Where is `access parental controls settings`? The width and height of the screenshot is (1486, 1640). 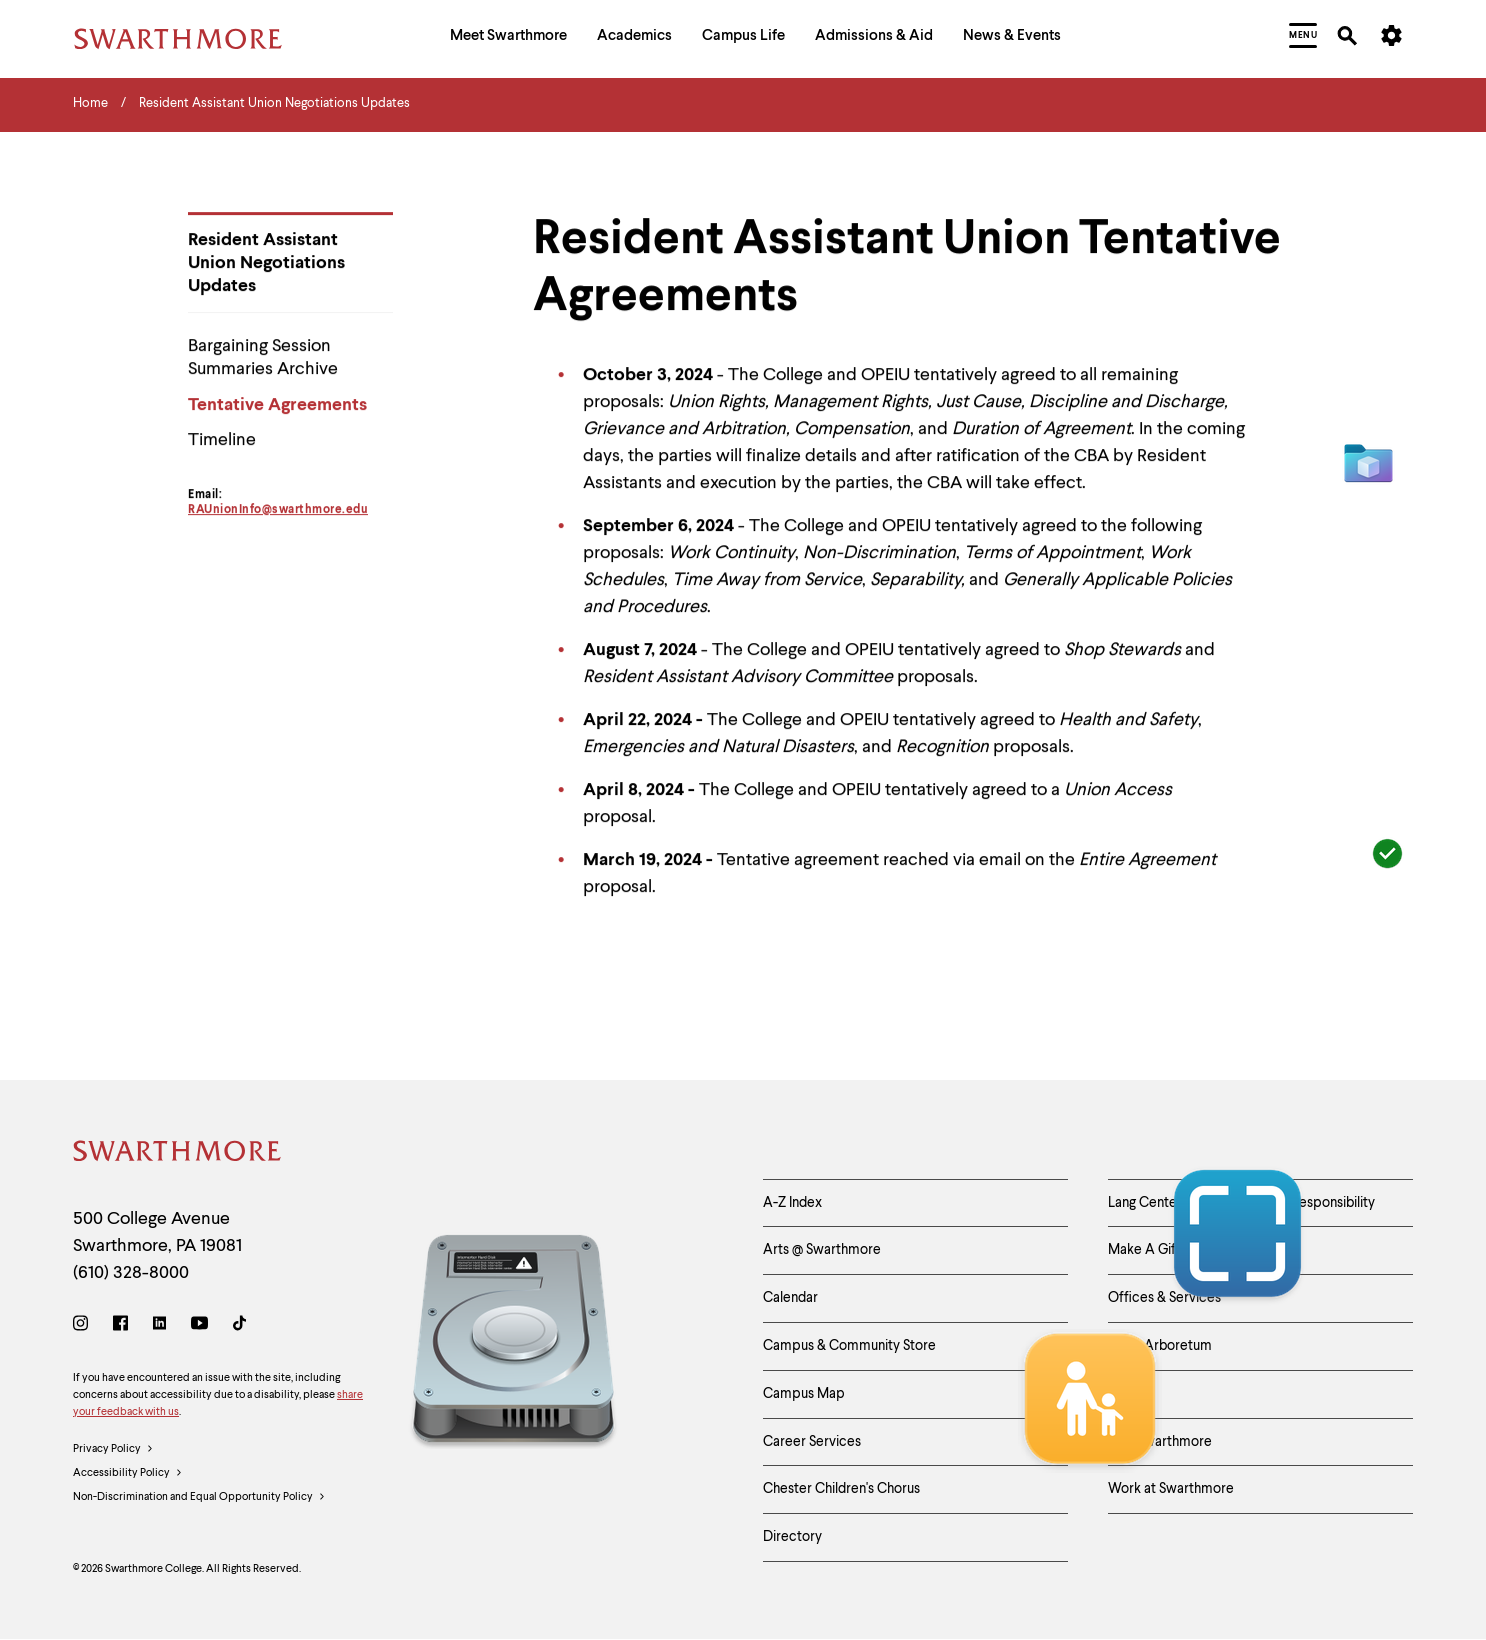
access parental controls settings is located at coordinates (1090, 1401).